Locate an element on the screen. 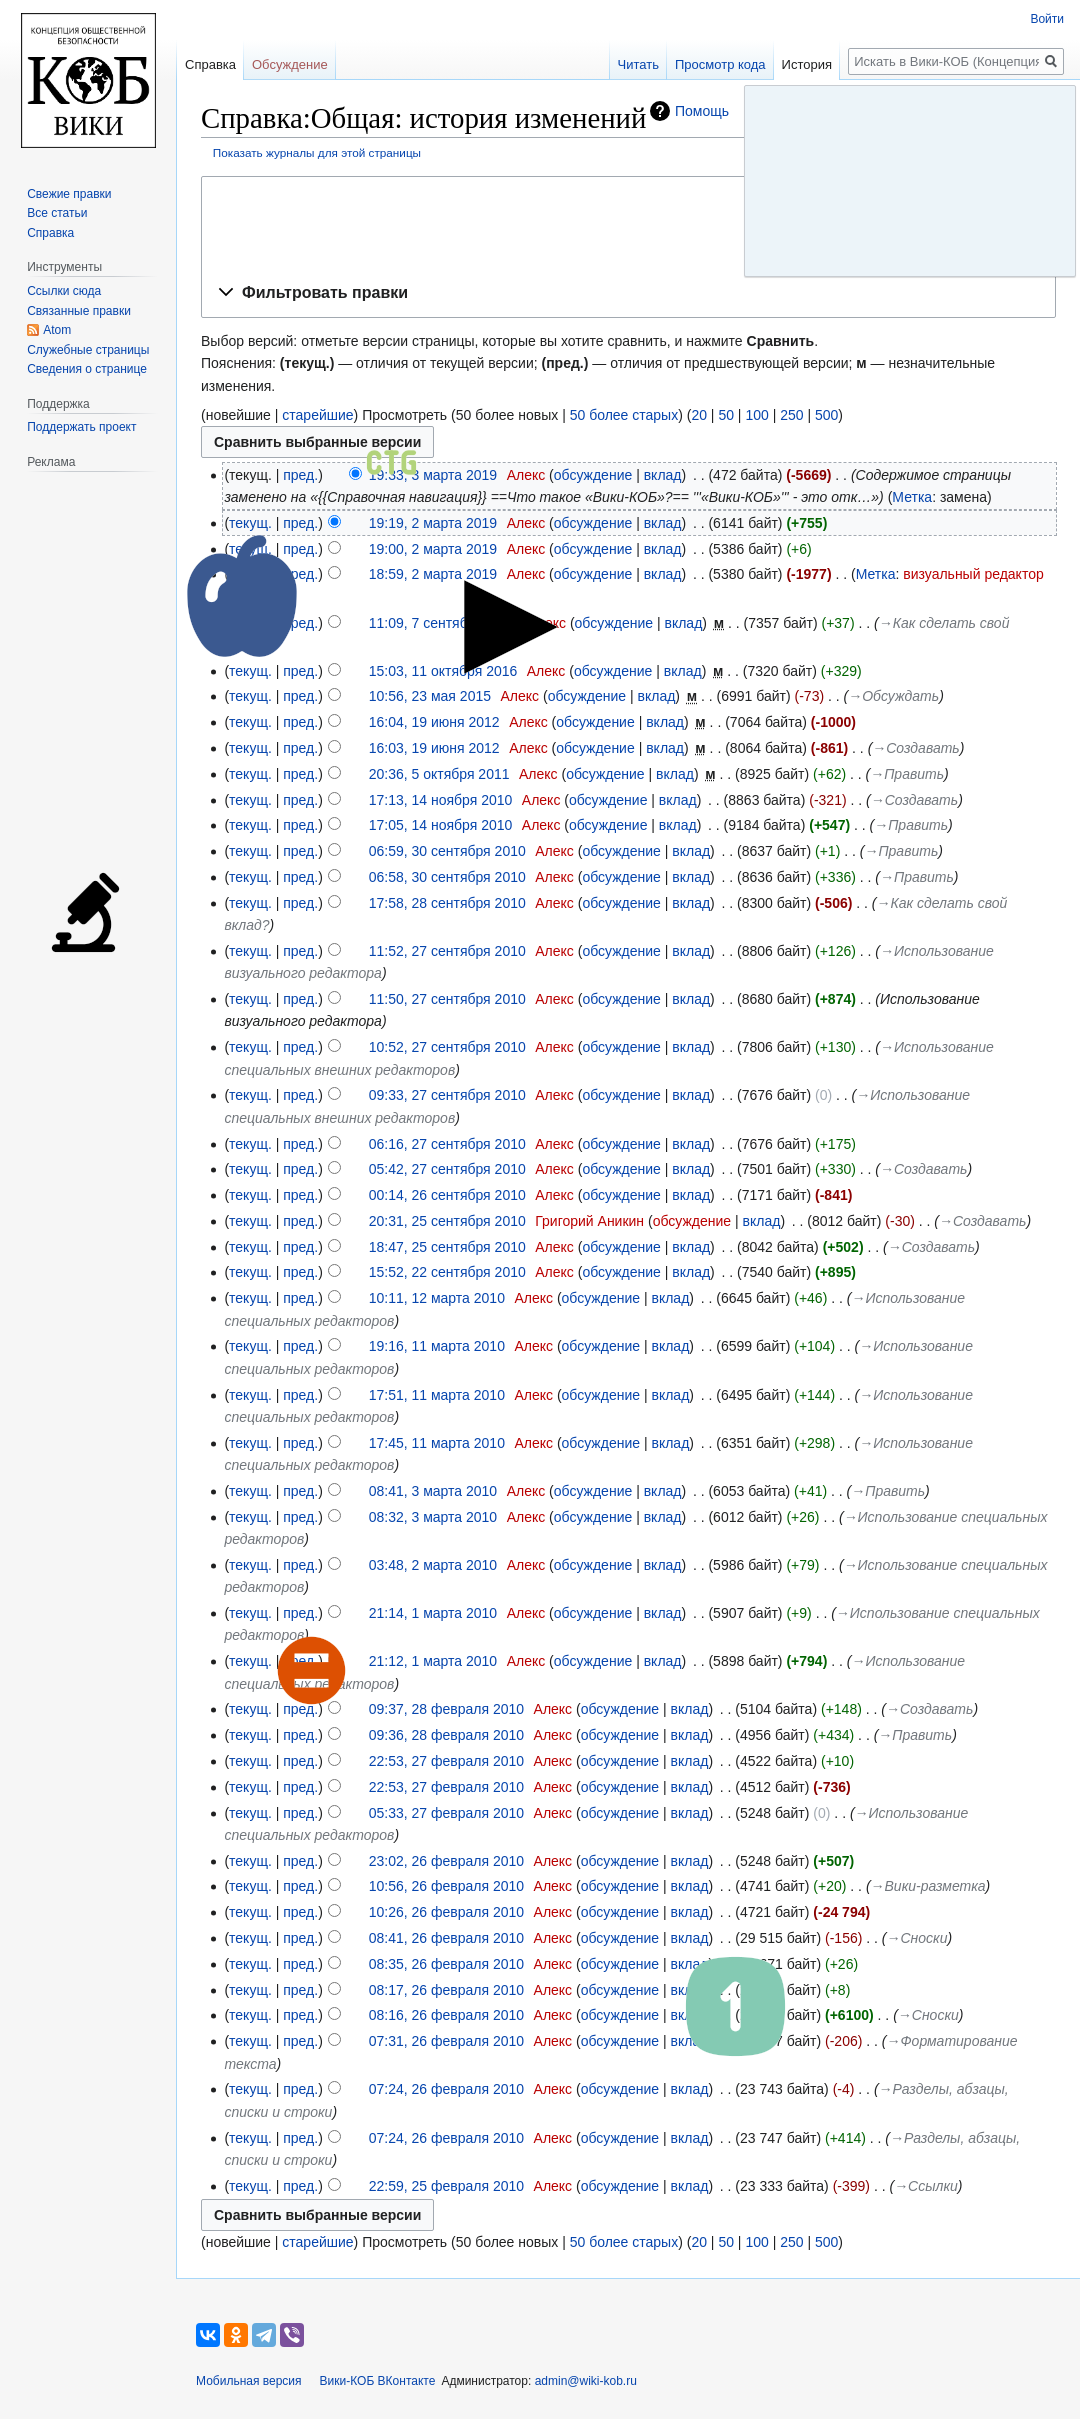 The image size is (1080, 2419). access scientific or research tools is located at coordinates (83, 912).